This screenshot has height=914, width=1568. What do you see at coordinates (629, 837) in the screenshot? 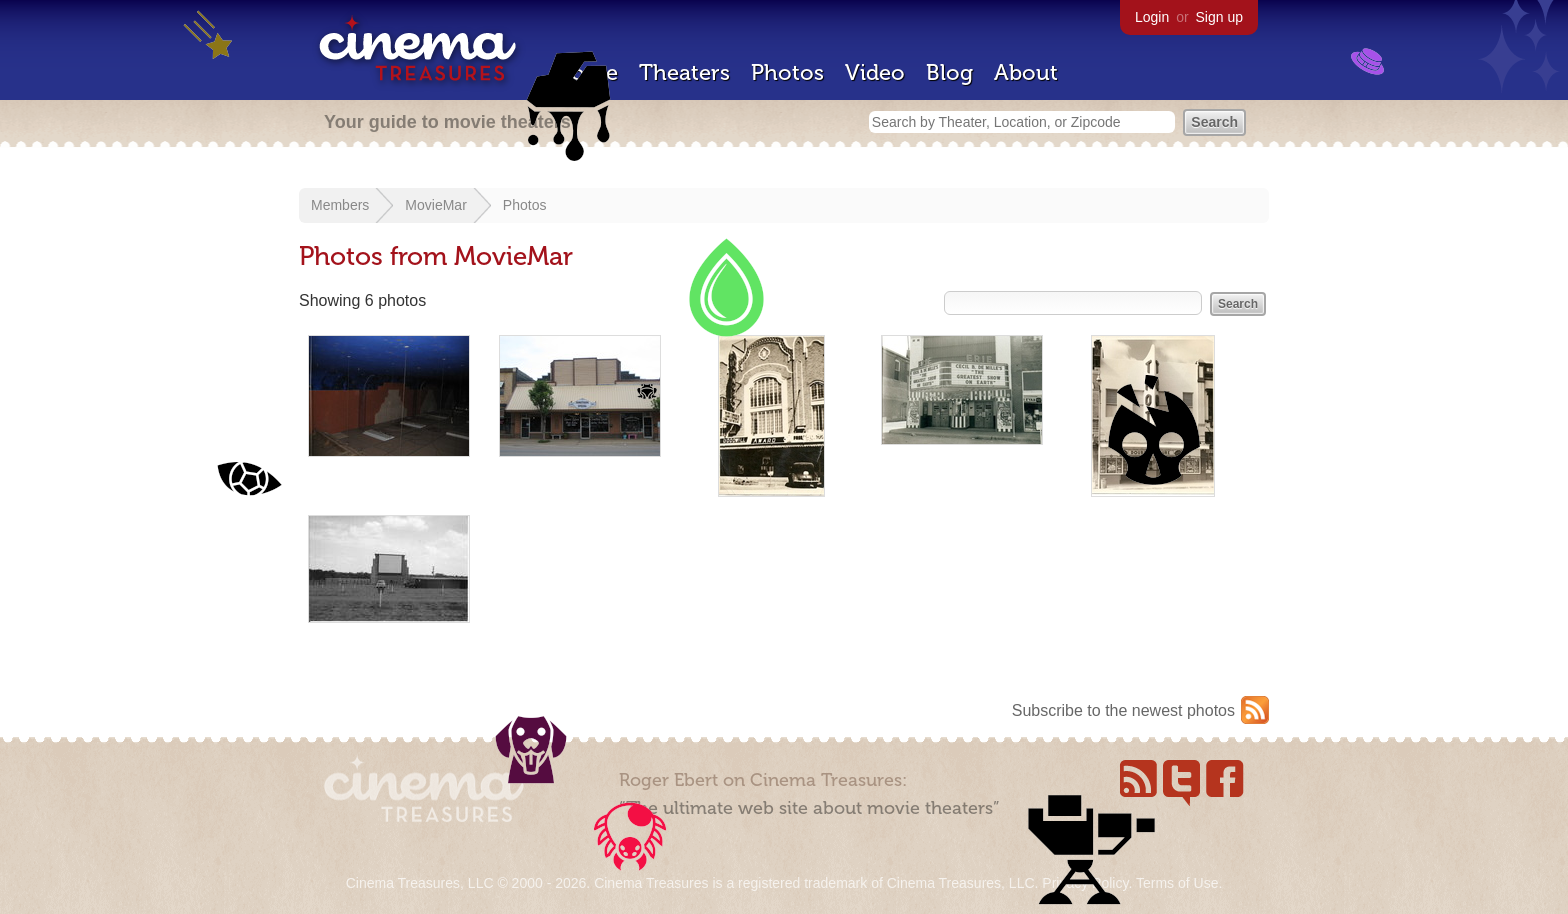
I see `indicates a tick or mite creature in a game context` at bounding box center [629, 837].